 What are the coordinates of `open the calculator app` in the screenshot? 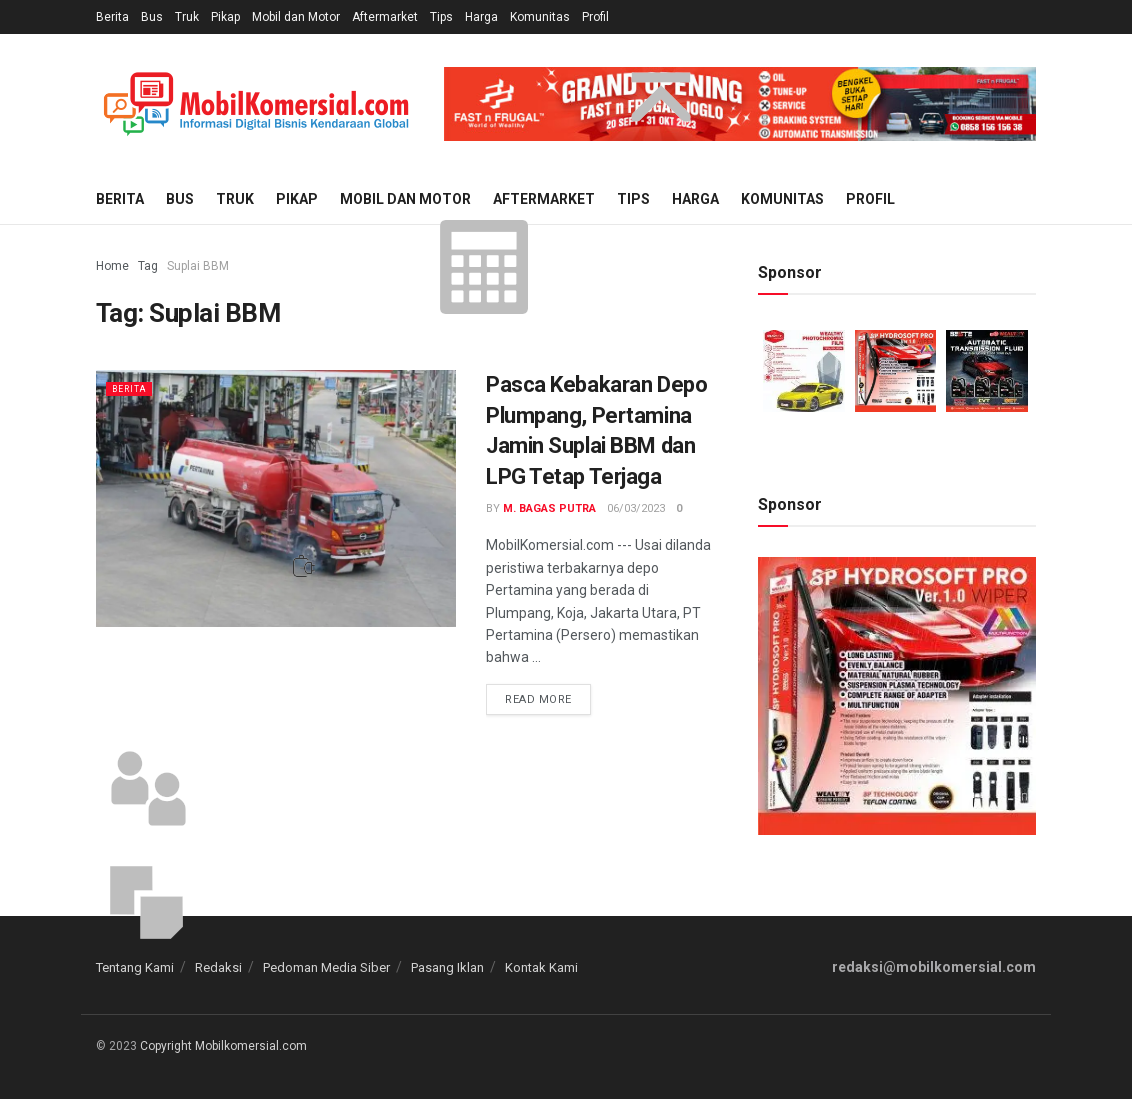 It's located at (481, 267).